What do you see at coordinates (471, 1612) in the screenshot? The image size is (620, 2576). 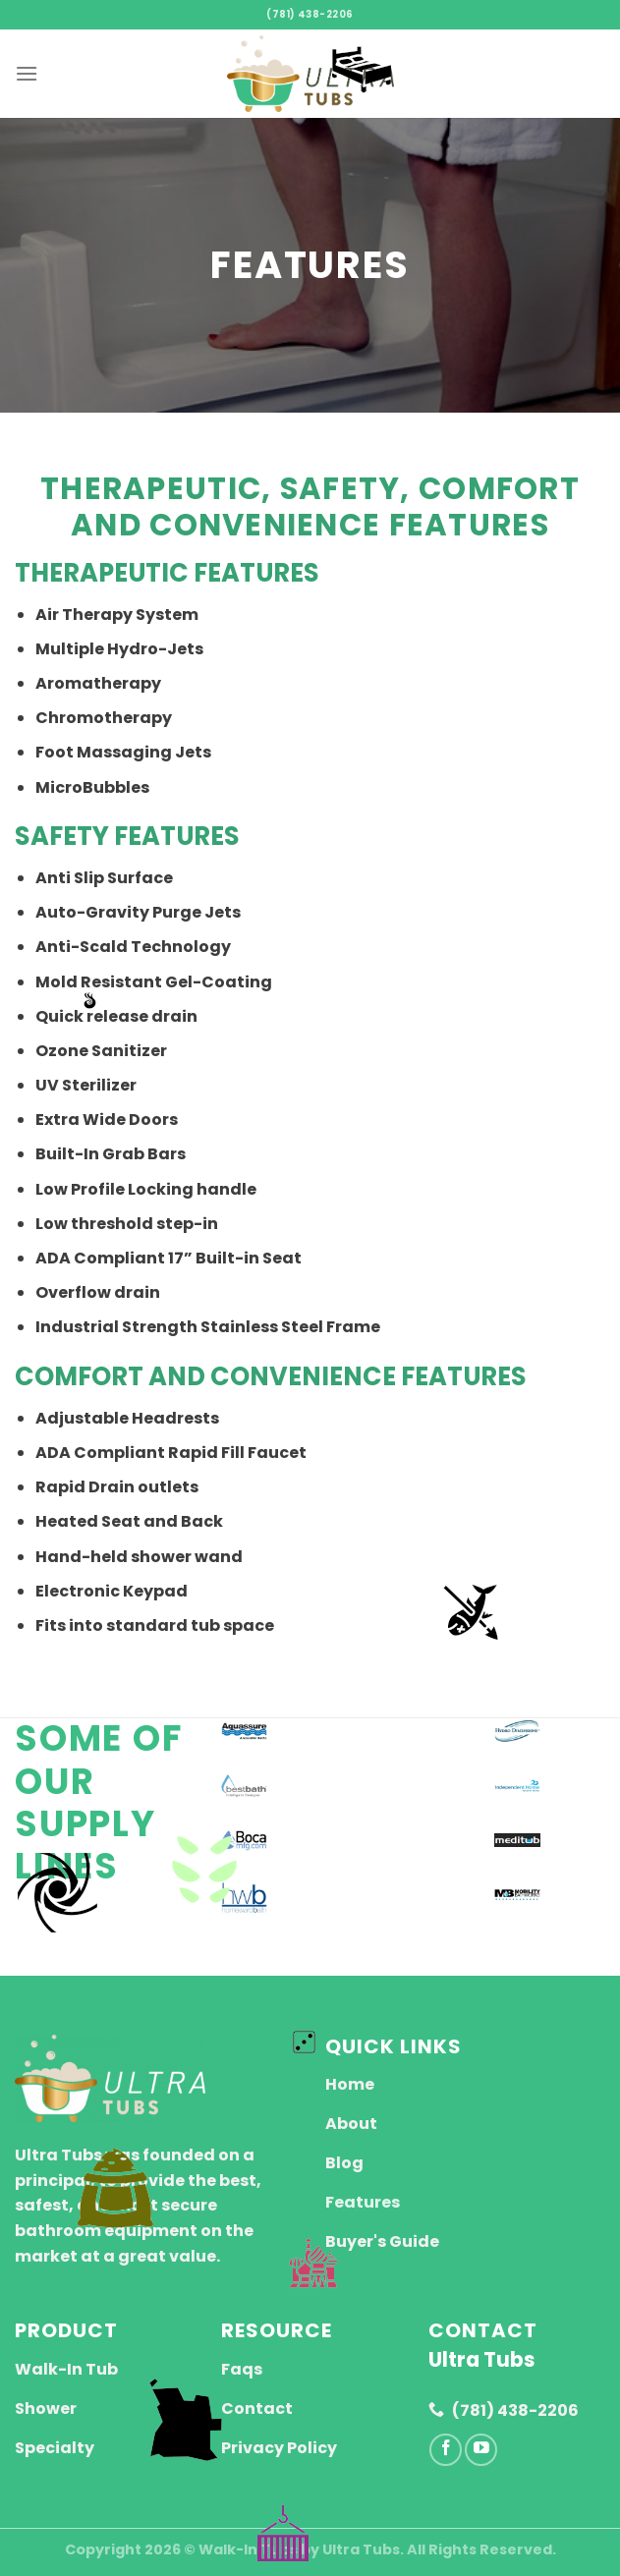 I see `spearfishing activity or game mode` at bounding box center [471, 1612].